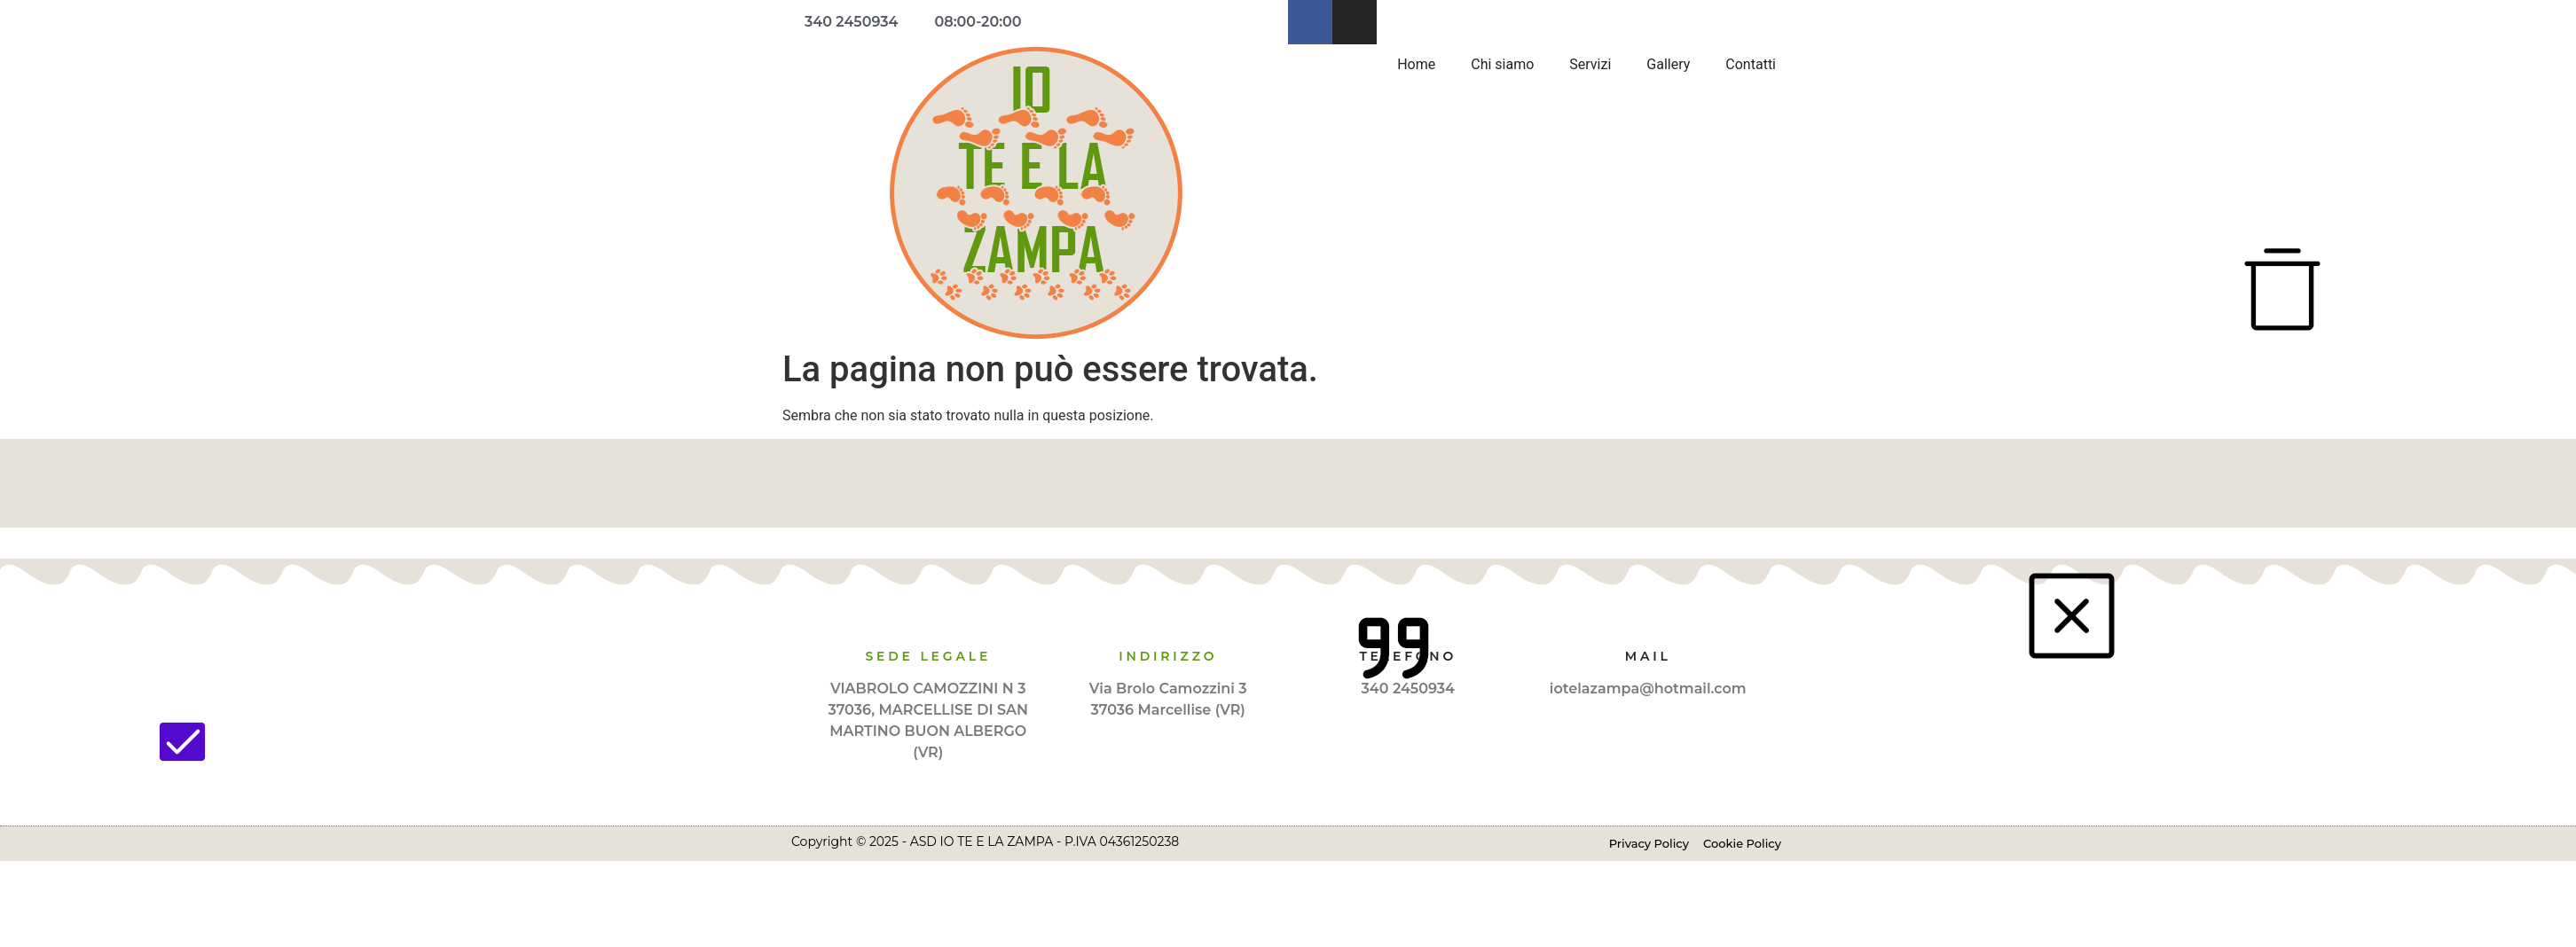  Describe the element at coordinates (2071, 615) in the screenshot. I see `close or dismiss a dialog box` at that location.